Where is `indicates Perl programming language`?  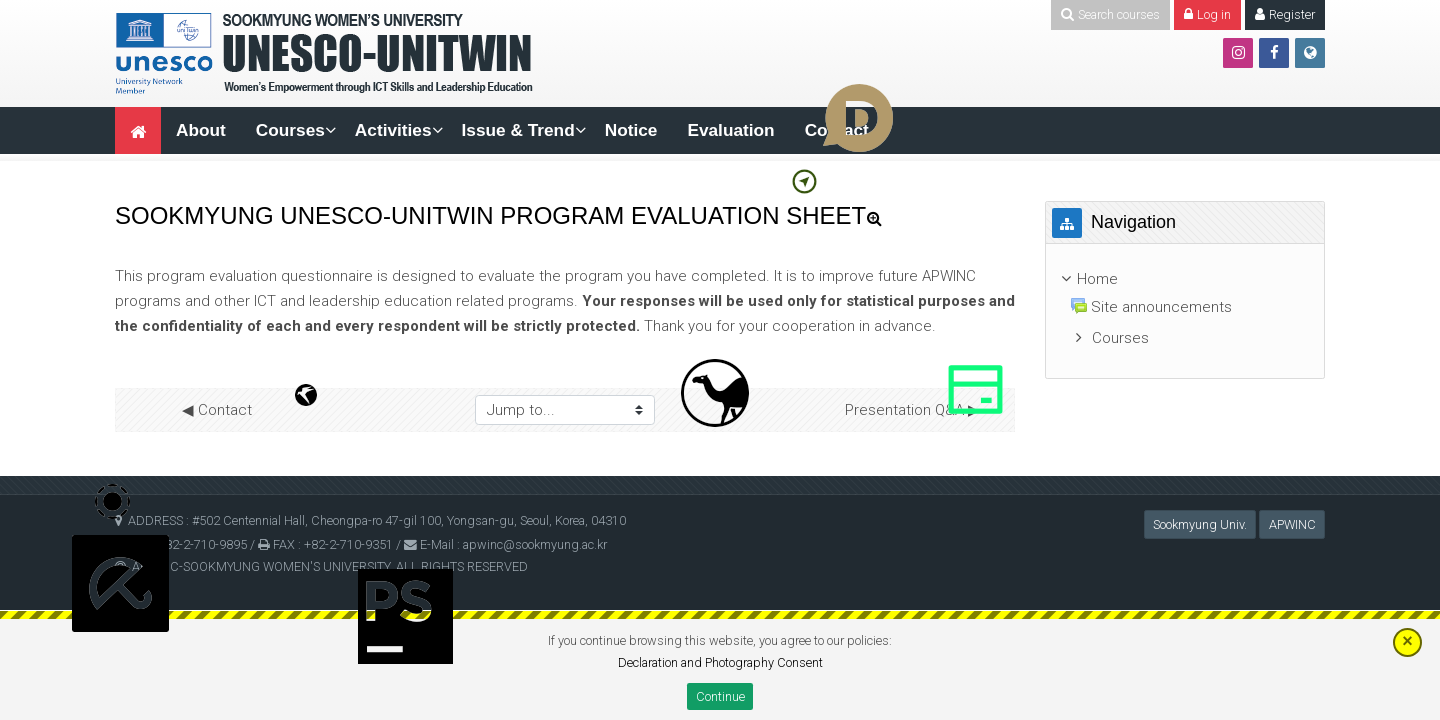
indicates Perl programming language is located at coordinates (715, 393).